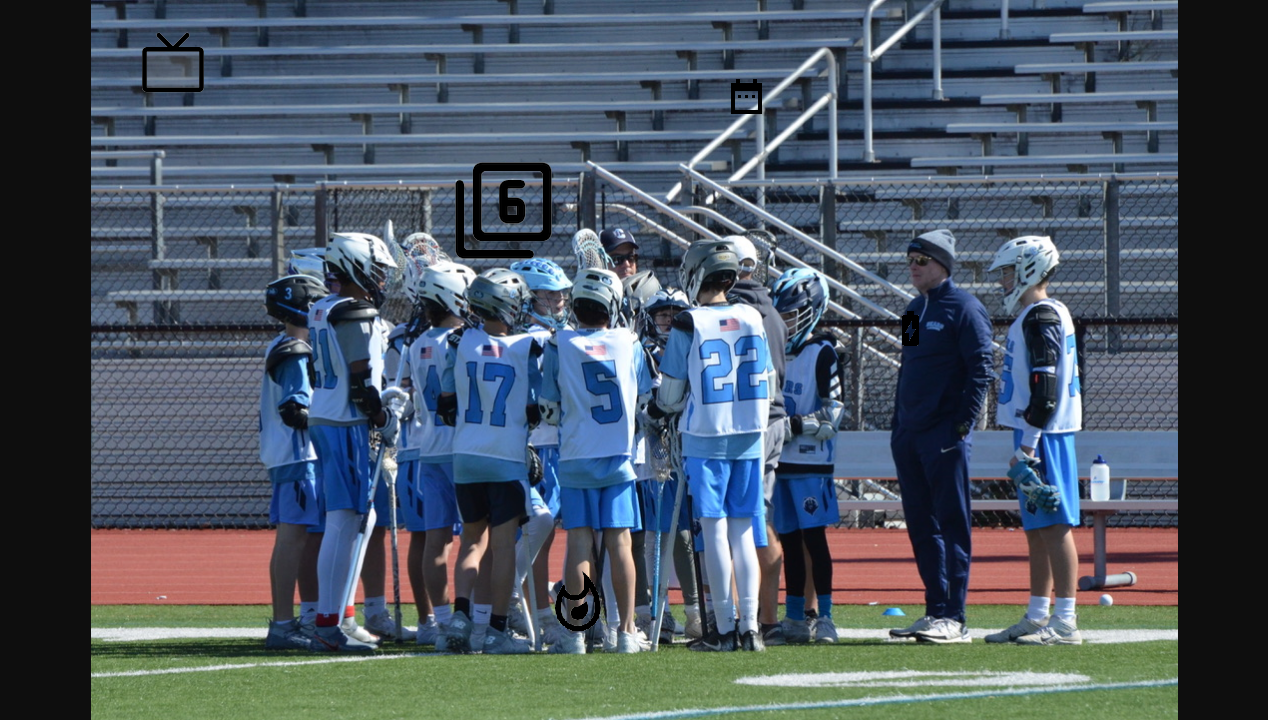 The image size is (1268, 720). Describe the element at coordinates (910, 328) in the screenshot. I see `indicates battery is fully charged while connected to power` at that location.